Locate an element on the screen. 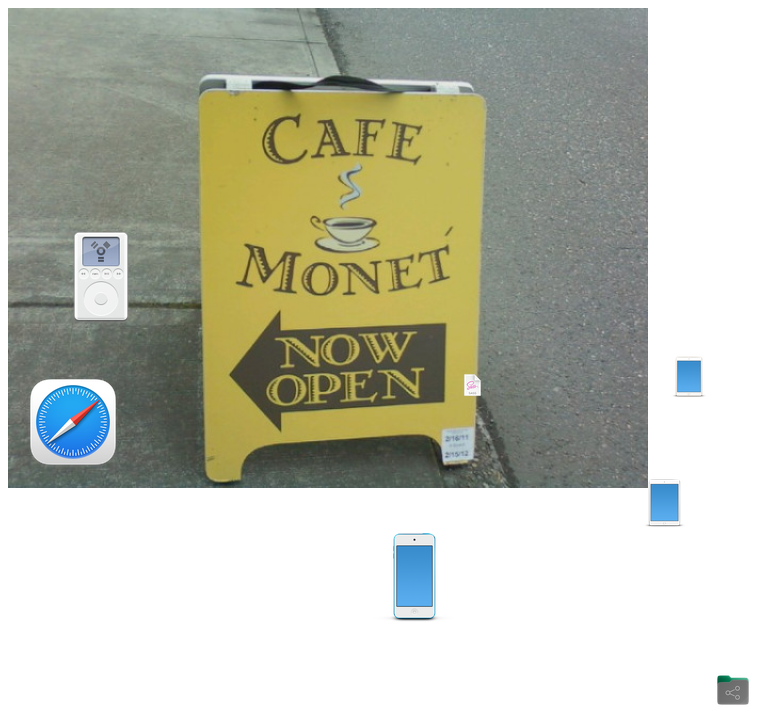  iPod Touch device connected is located at coordinates (414, 577).